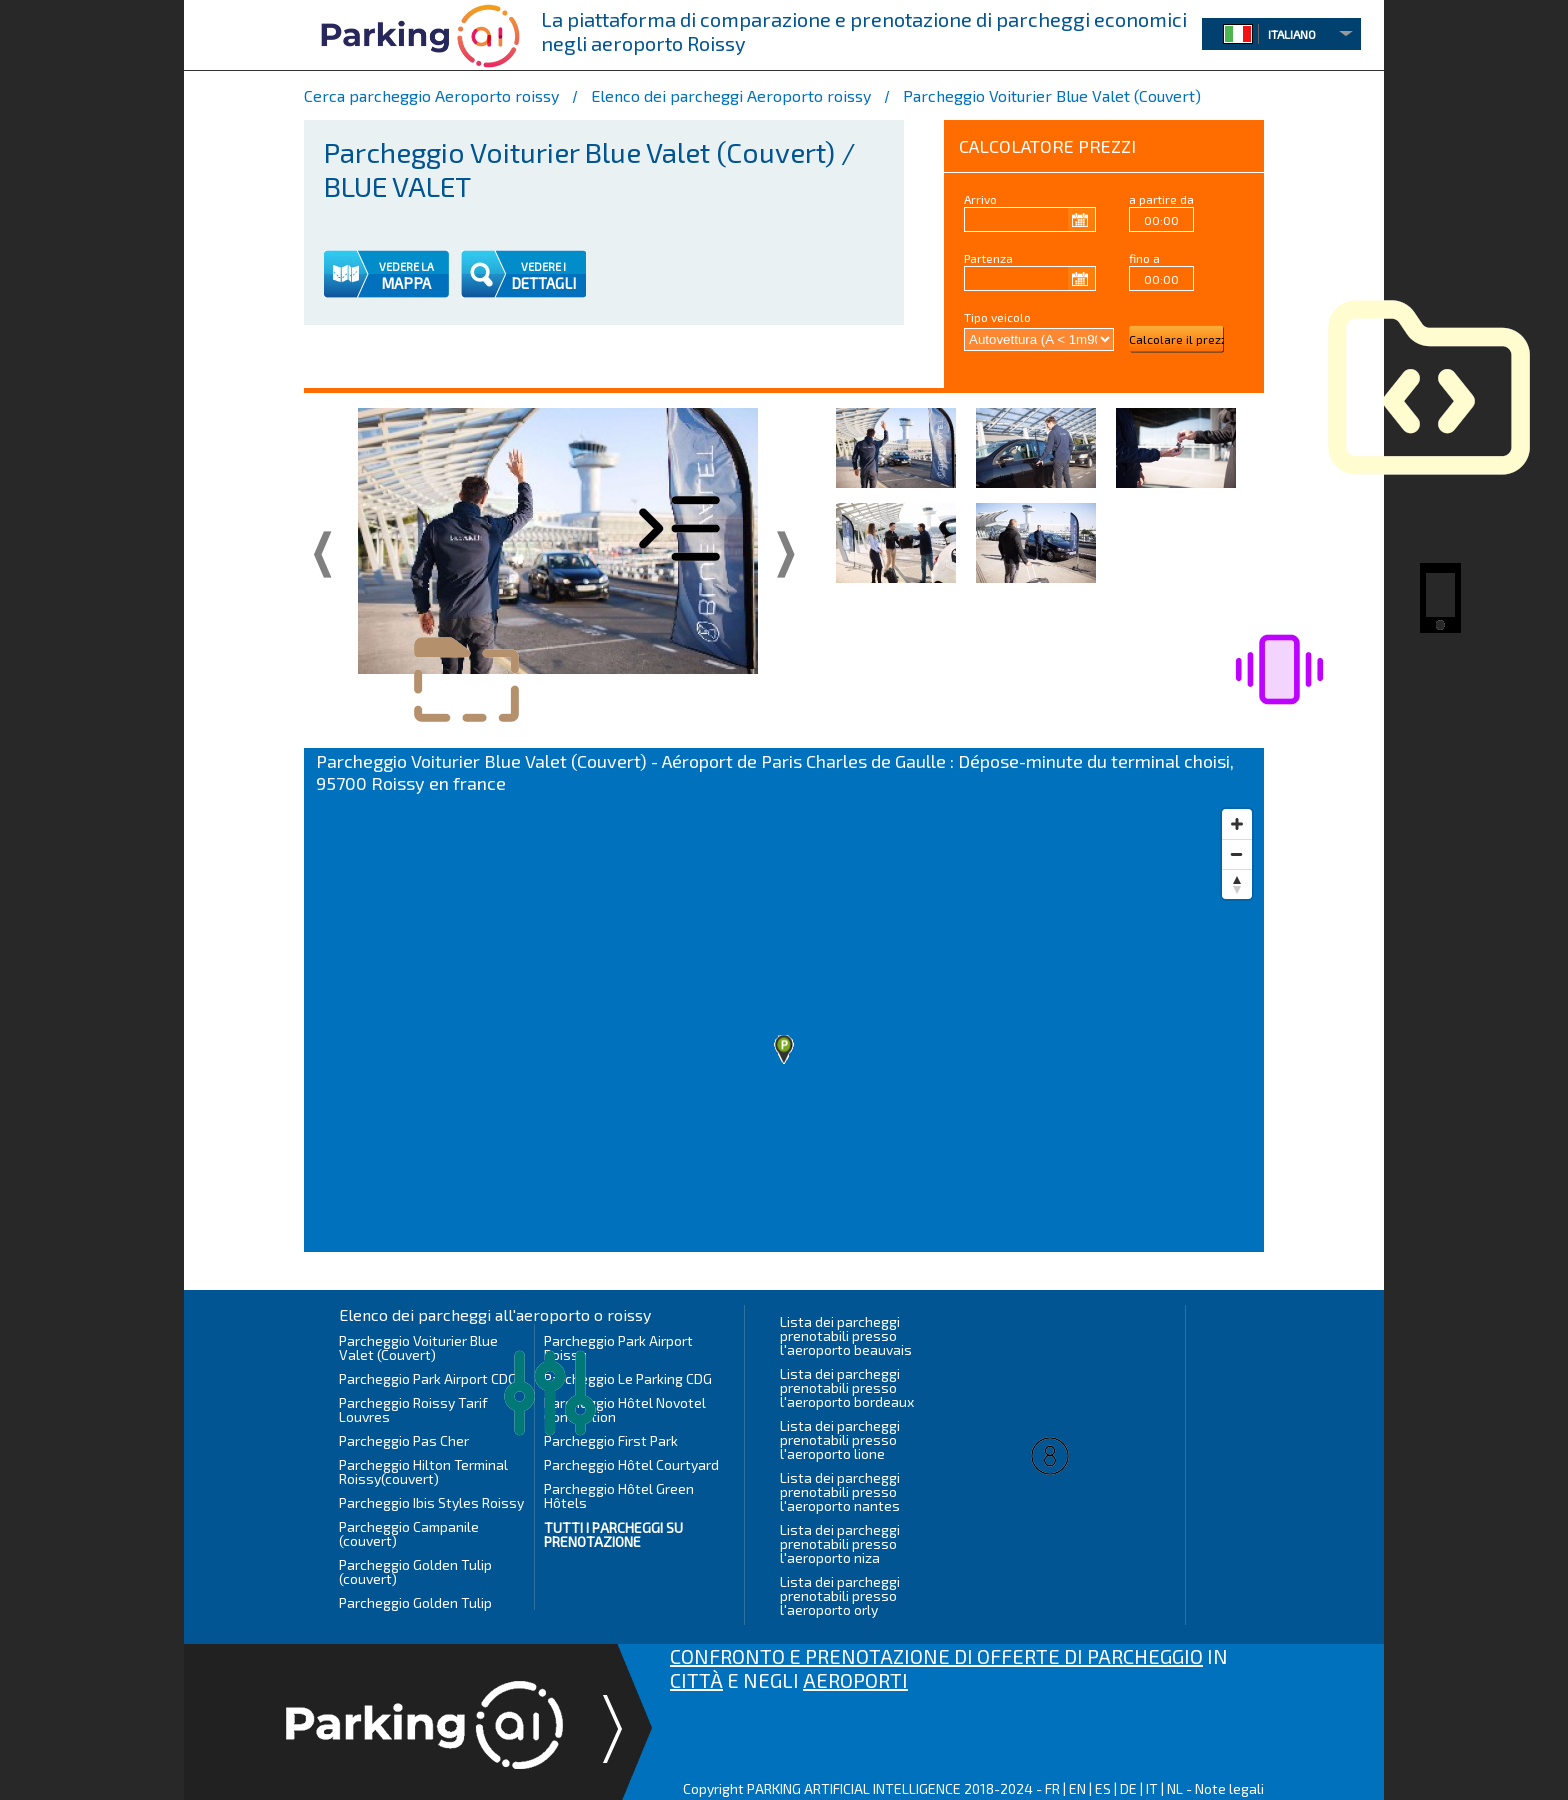 The width and height of the screenshot is (1568, 1800). Describe the element at coordinates (1442, 598) in the screenshot. I see `indicates mobile device or smartphone` at that location.